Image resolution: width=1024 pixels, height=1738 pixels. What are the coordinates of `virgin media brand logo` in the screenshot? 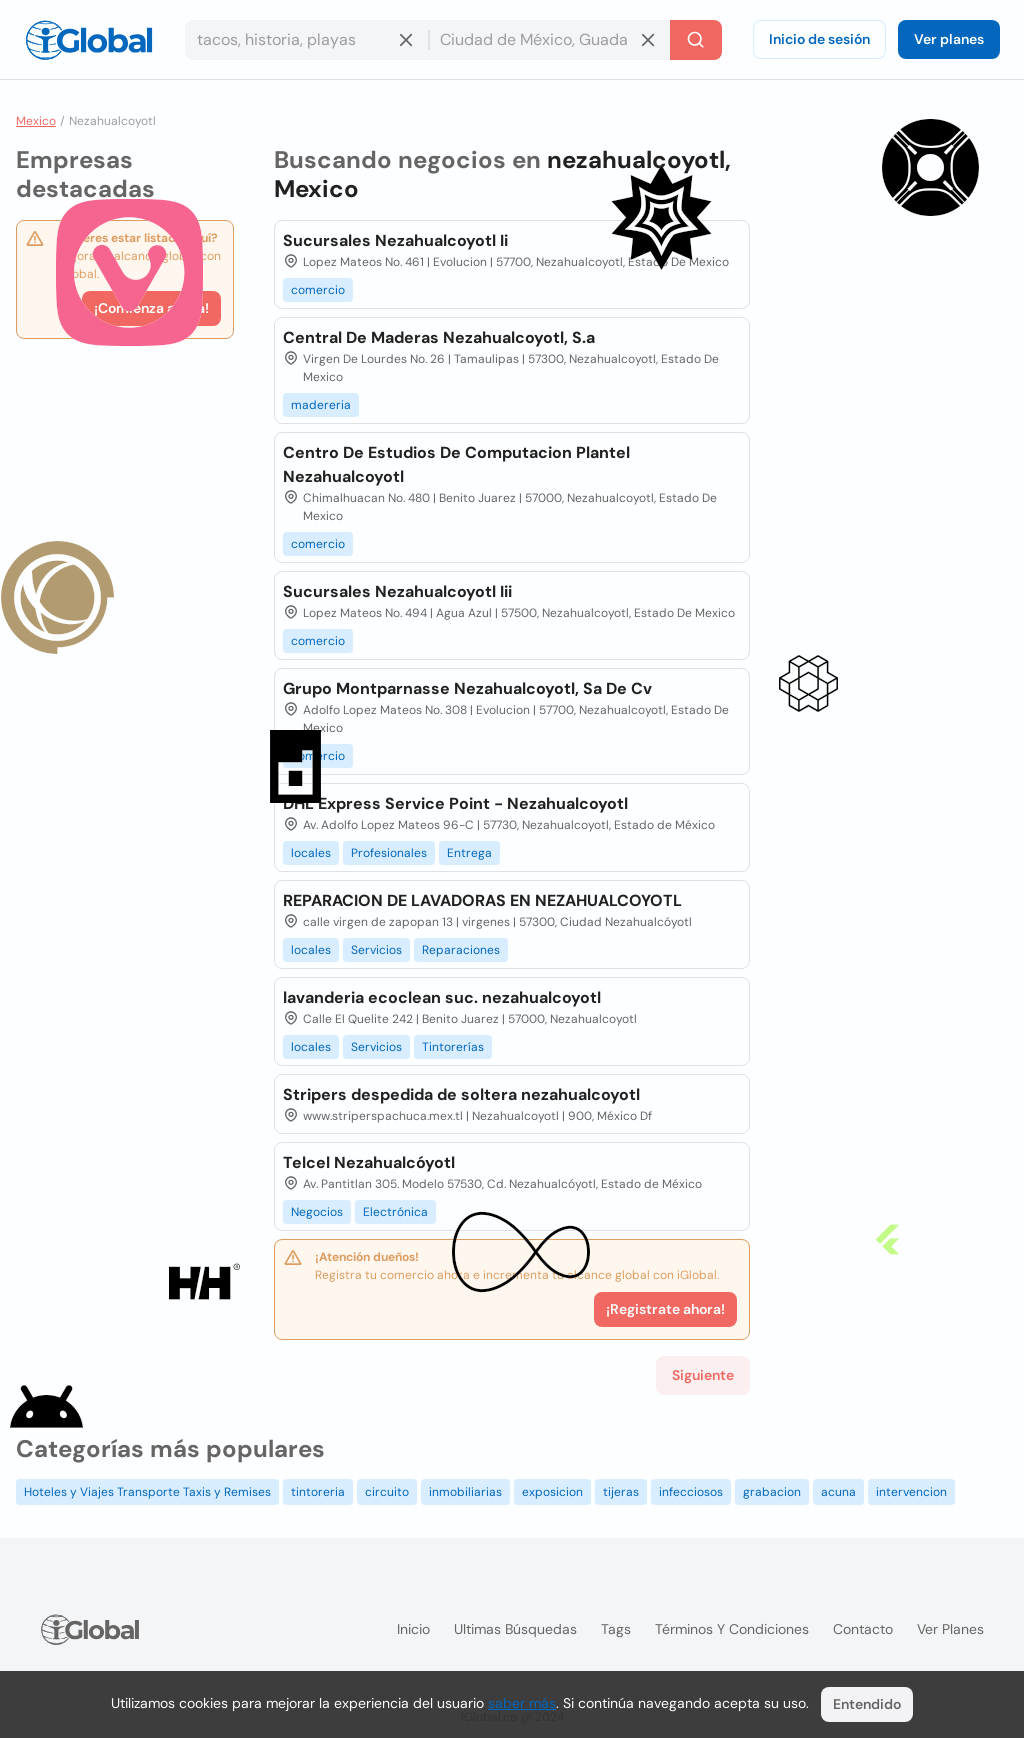 It's located at (521, 1252).